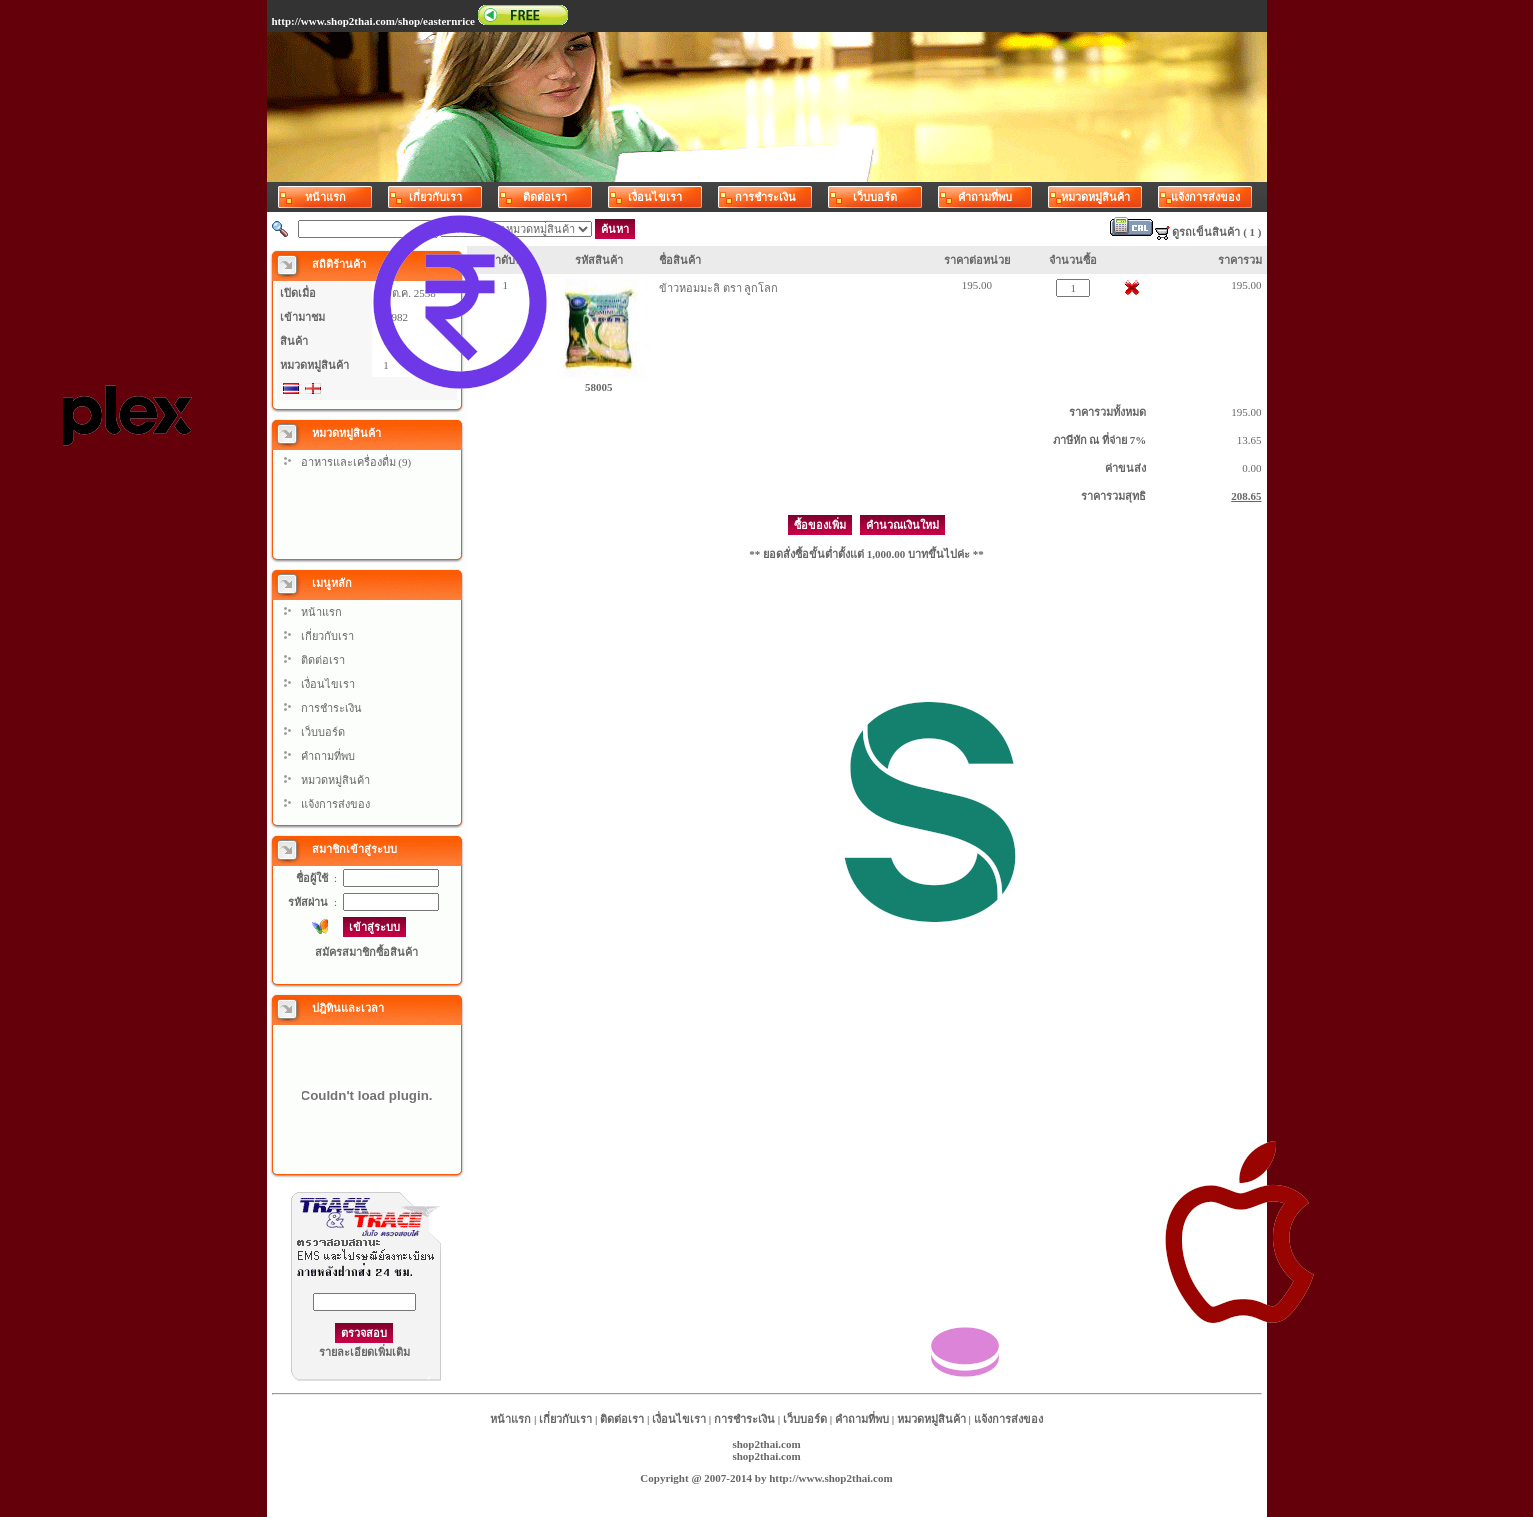  Describe the element at coordinates (965, 1352) in the screenshot. I see `view your coin balance or currency` at that location.